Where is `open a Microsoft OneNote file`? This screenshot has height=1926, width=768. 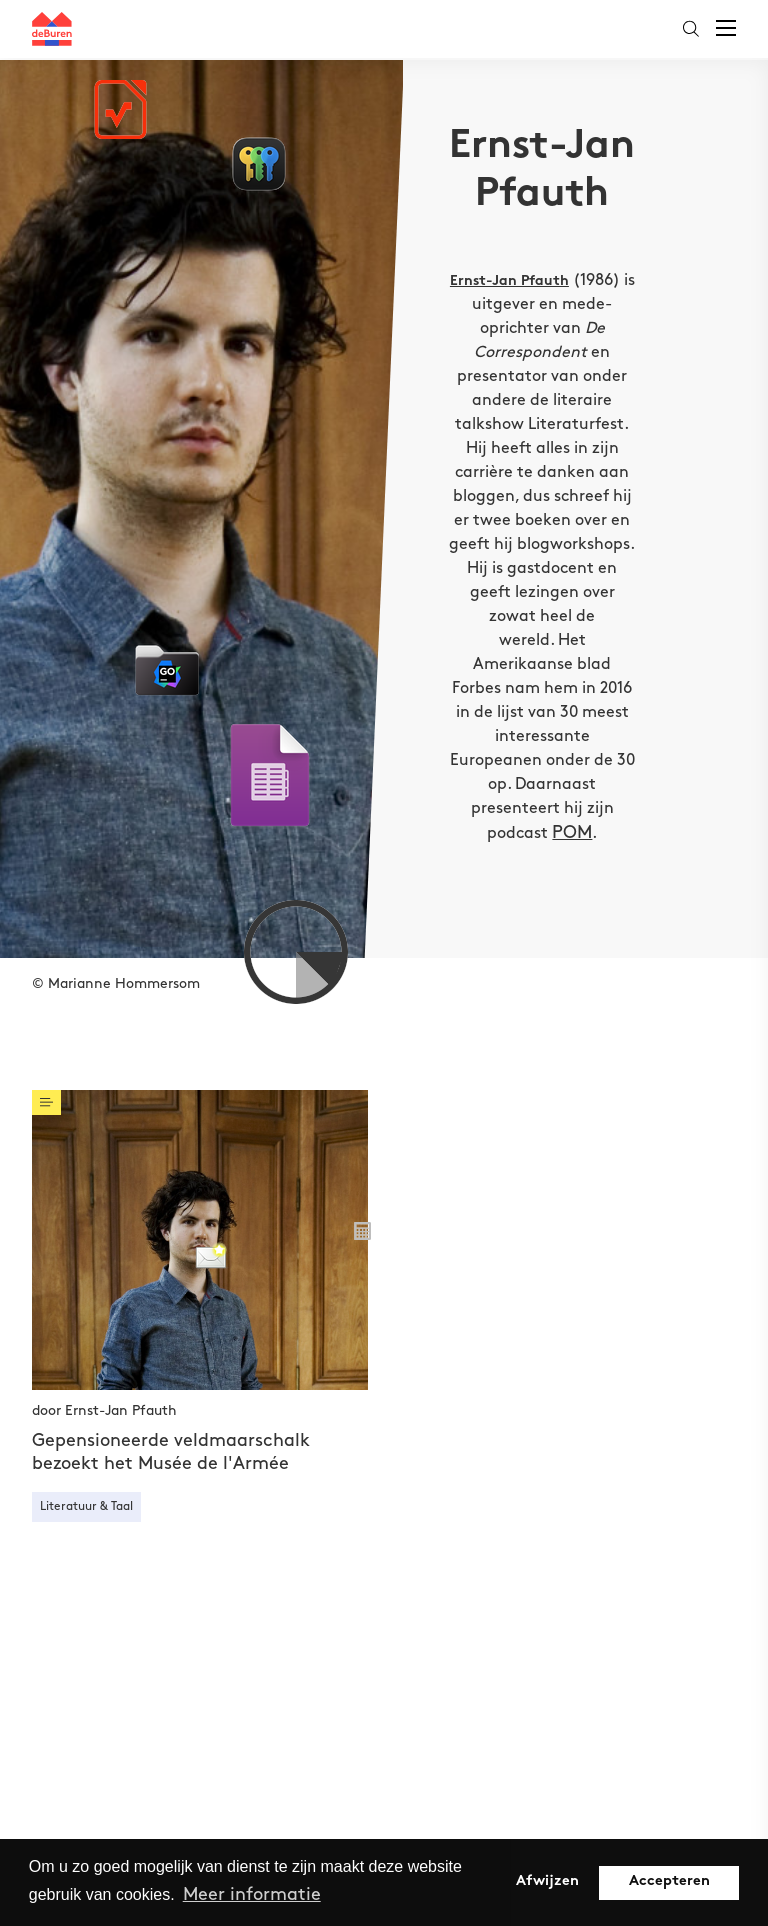
open a Microsoft OneNote file is located at coordinates (270, 775).